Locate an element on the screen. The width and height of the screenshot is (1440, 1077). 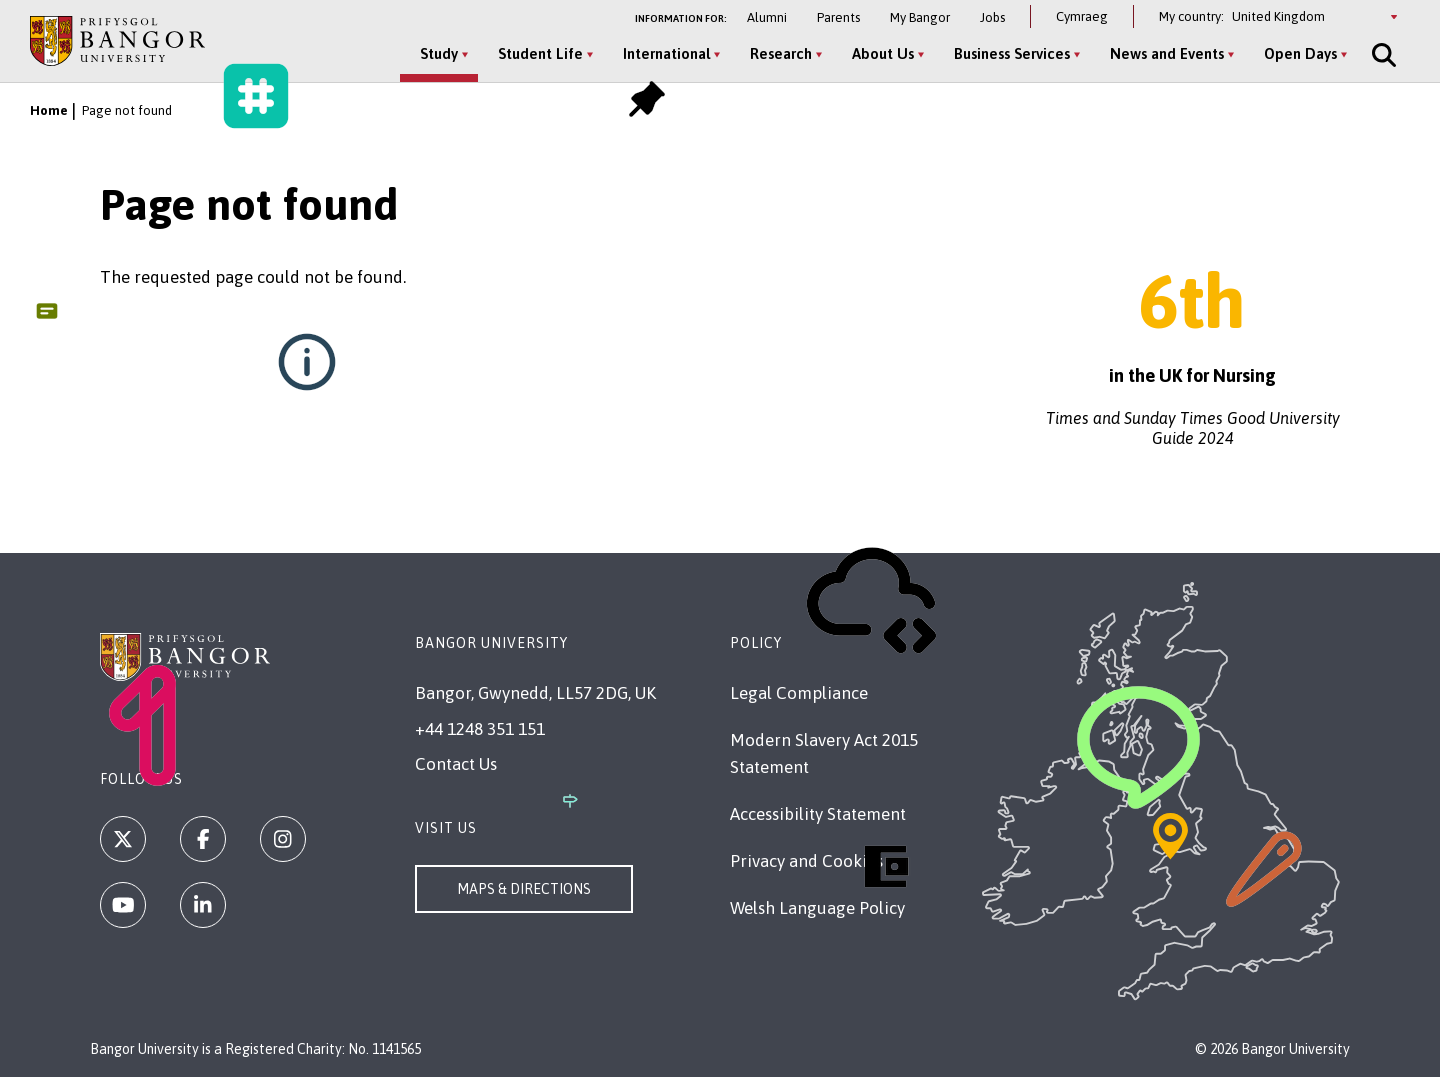
navigate to project milestones is located at coordinates (570, 801).